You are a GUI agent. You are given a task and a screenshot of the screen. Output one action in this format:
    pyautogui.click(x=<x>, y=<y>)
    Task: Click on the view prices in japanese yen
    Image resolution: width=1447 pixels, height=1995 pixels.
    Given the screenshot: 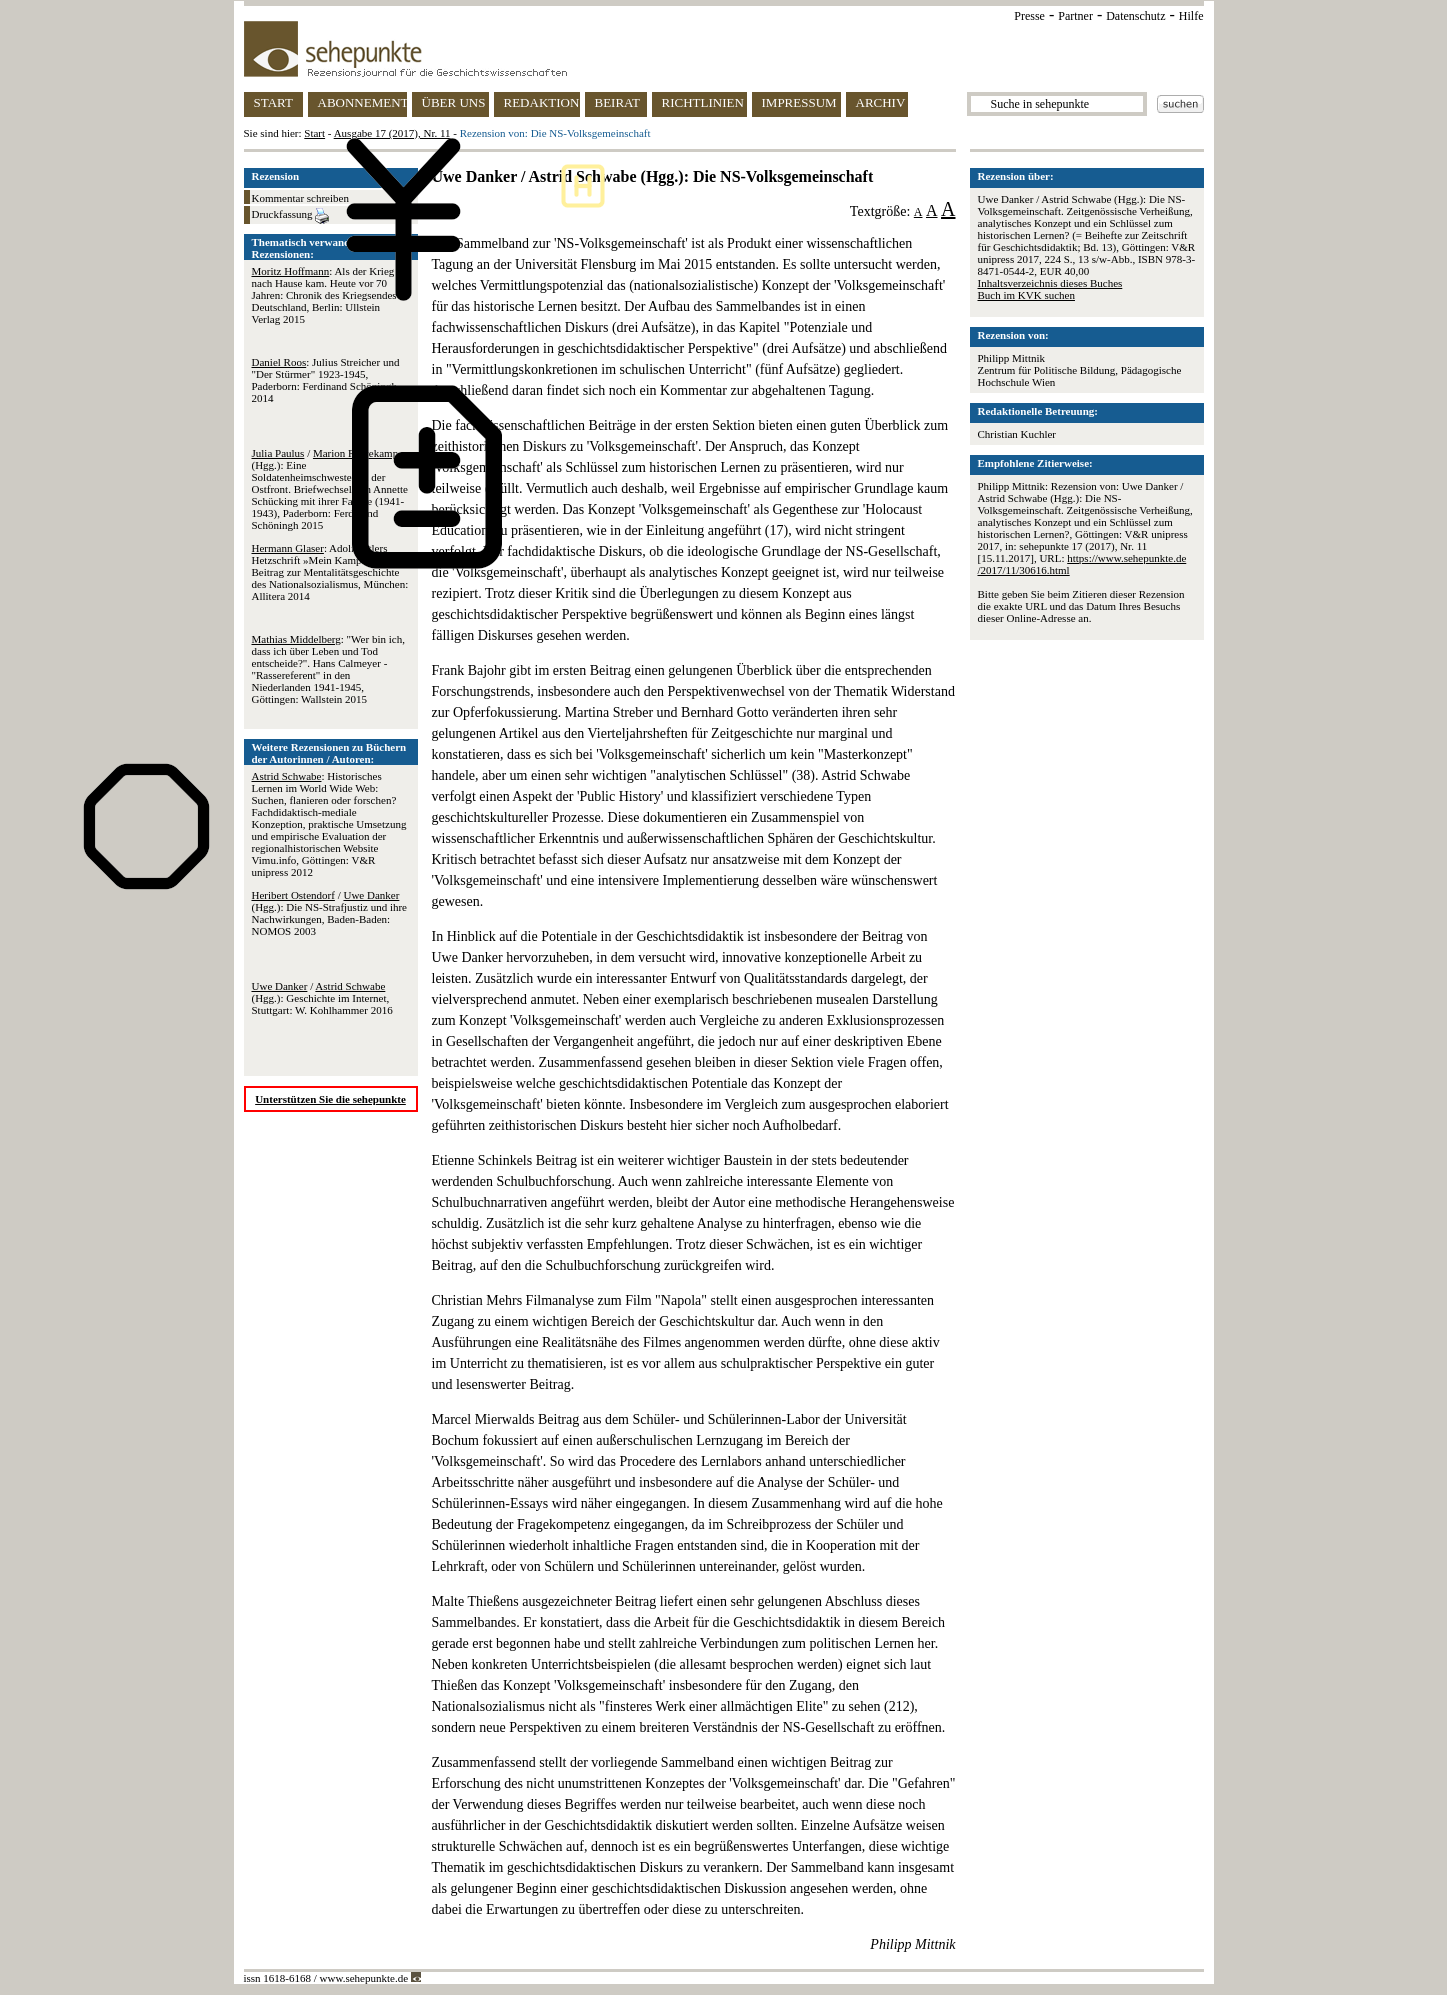 What is the action you would take?
    pyautogui.click(x=403, y=219)
    